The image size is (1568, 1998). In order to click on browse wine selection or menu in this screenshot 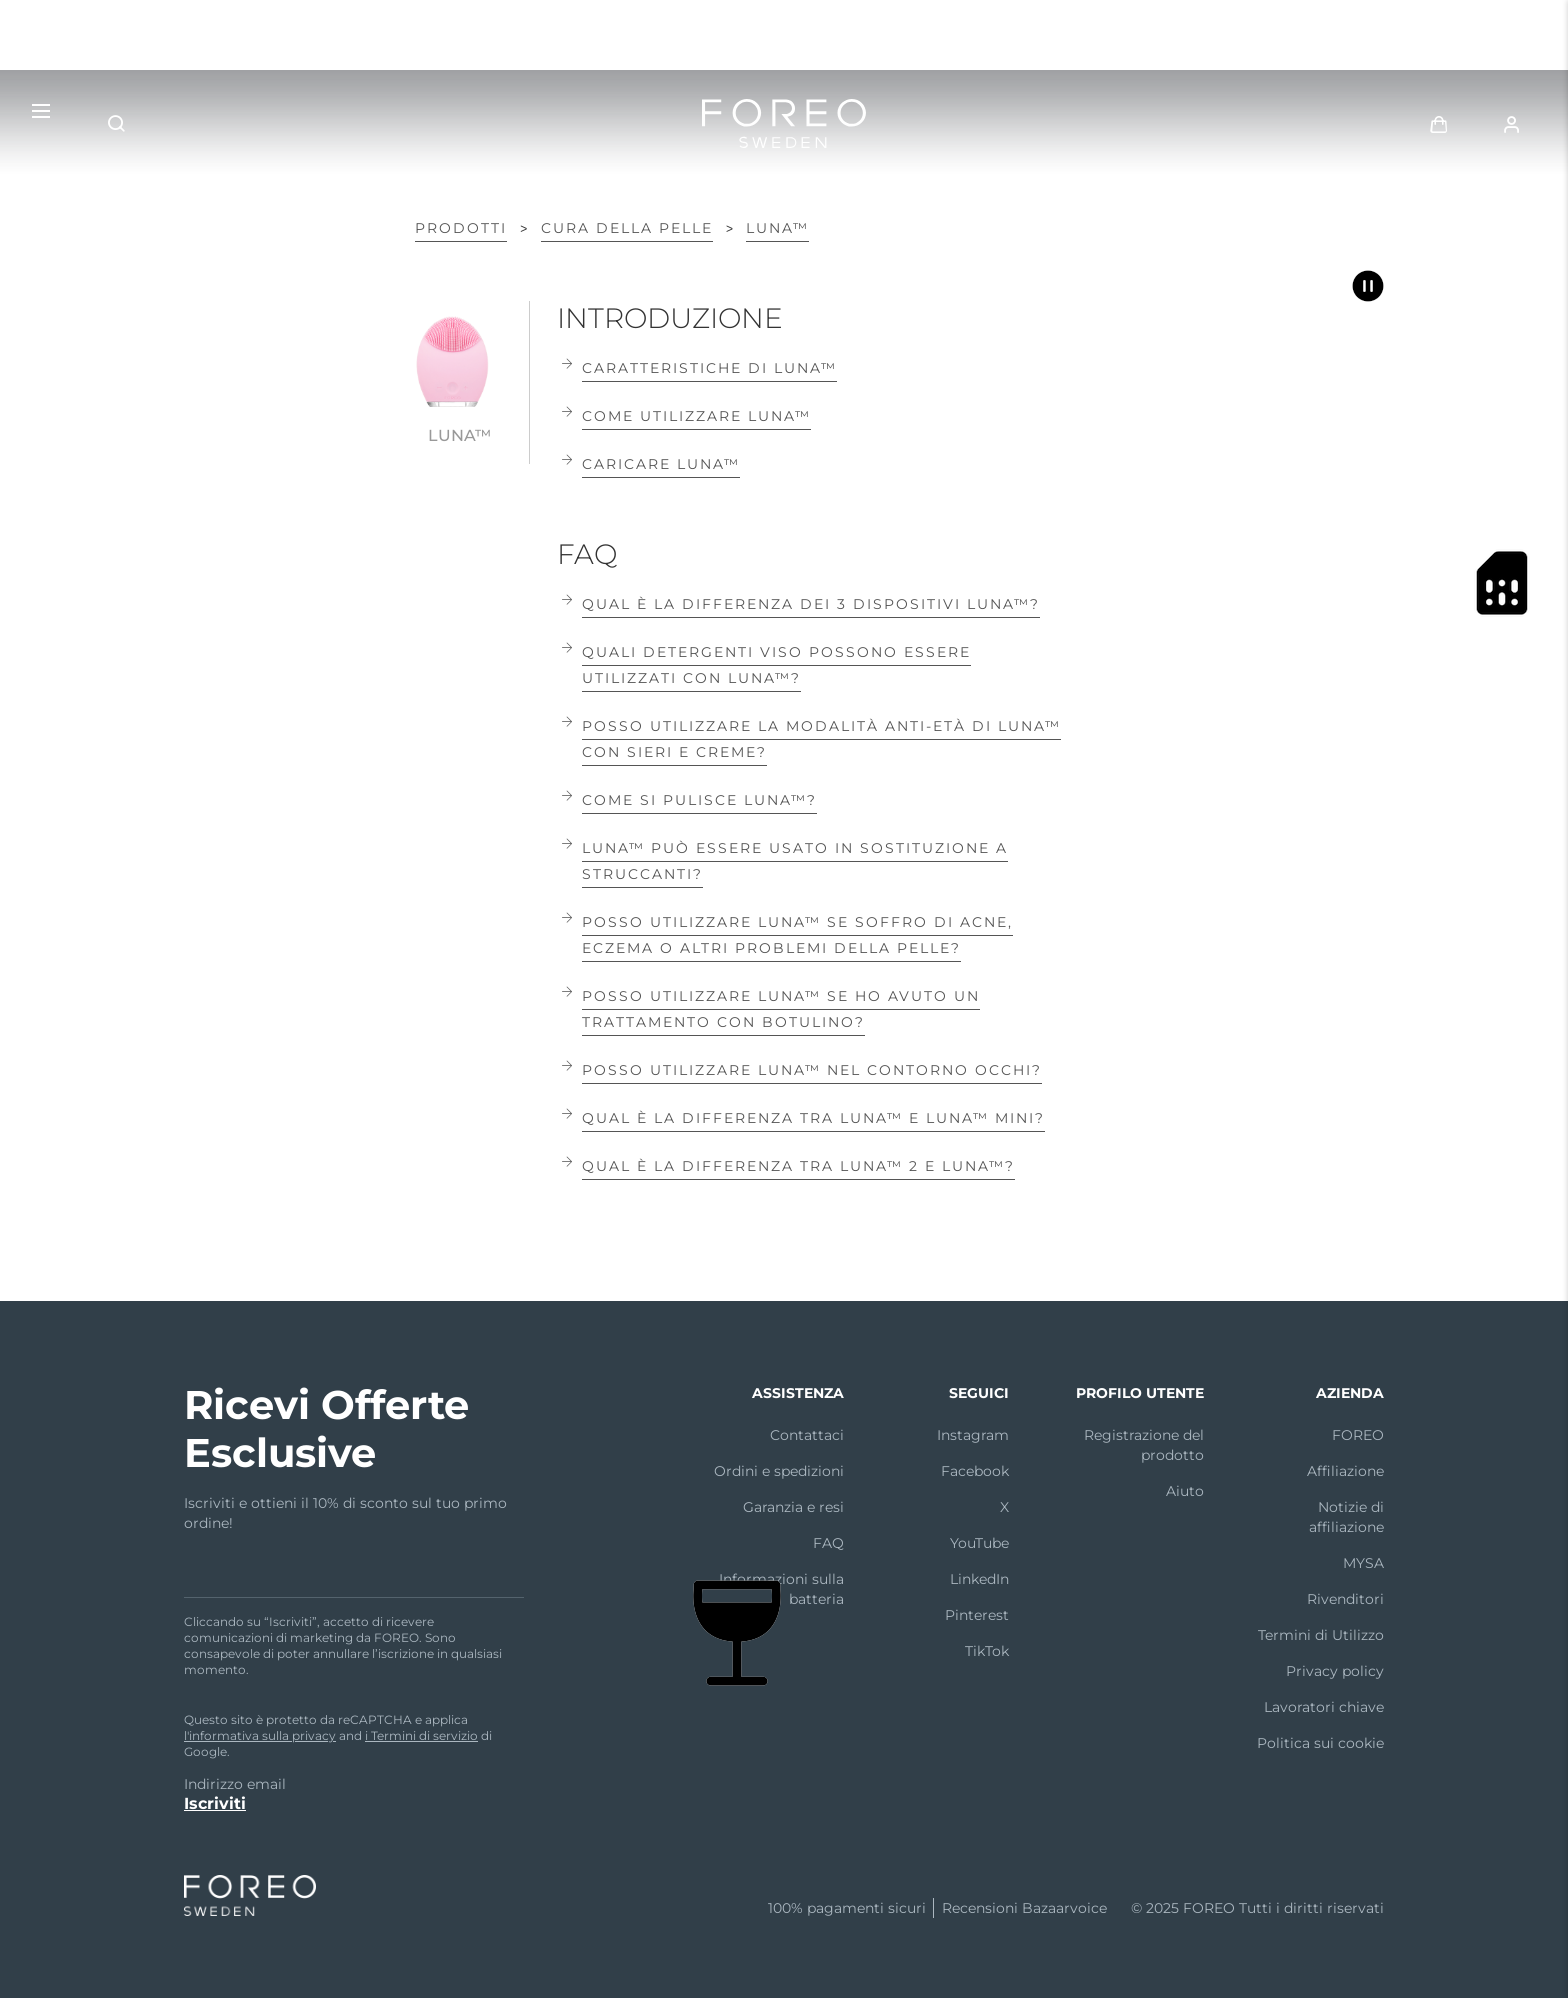, I will do `click(737, 1633)`.